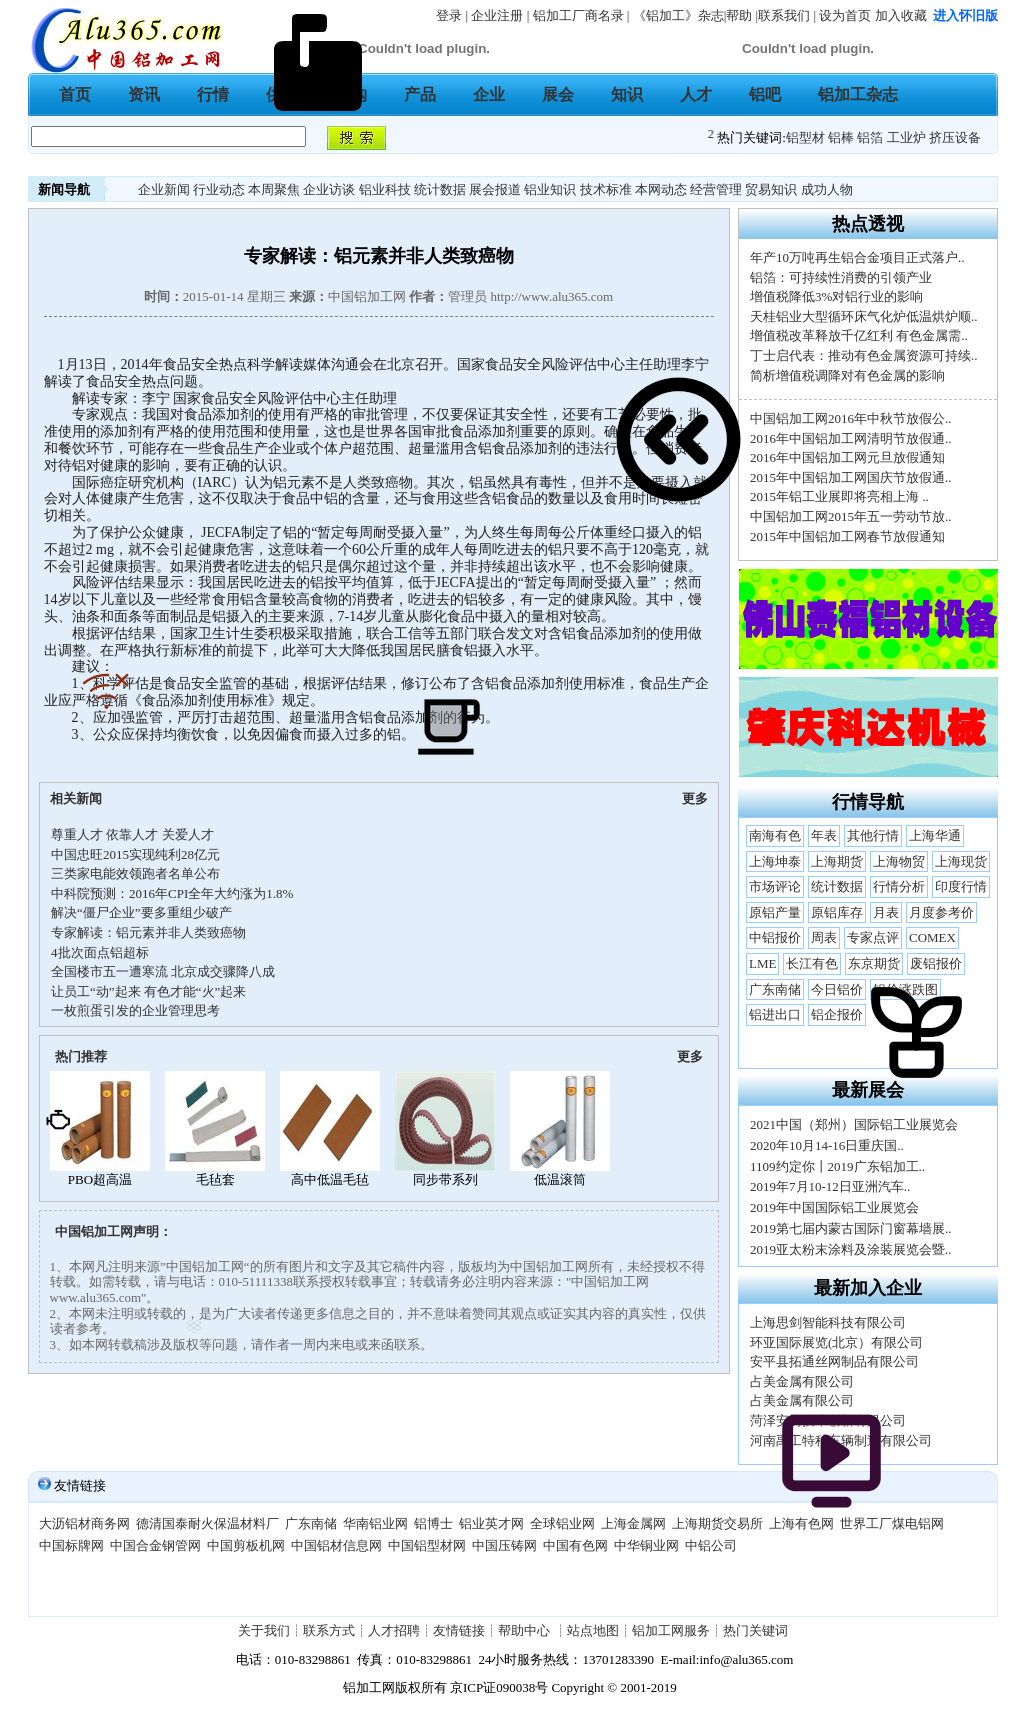 The width and height of the screenshot is (1025, 1723). What do you see at coordinates (58, 1120) in the screenshot?
I see `check engine or vehicle diagnostics` at bounding box center [58, 1120].